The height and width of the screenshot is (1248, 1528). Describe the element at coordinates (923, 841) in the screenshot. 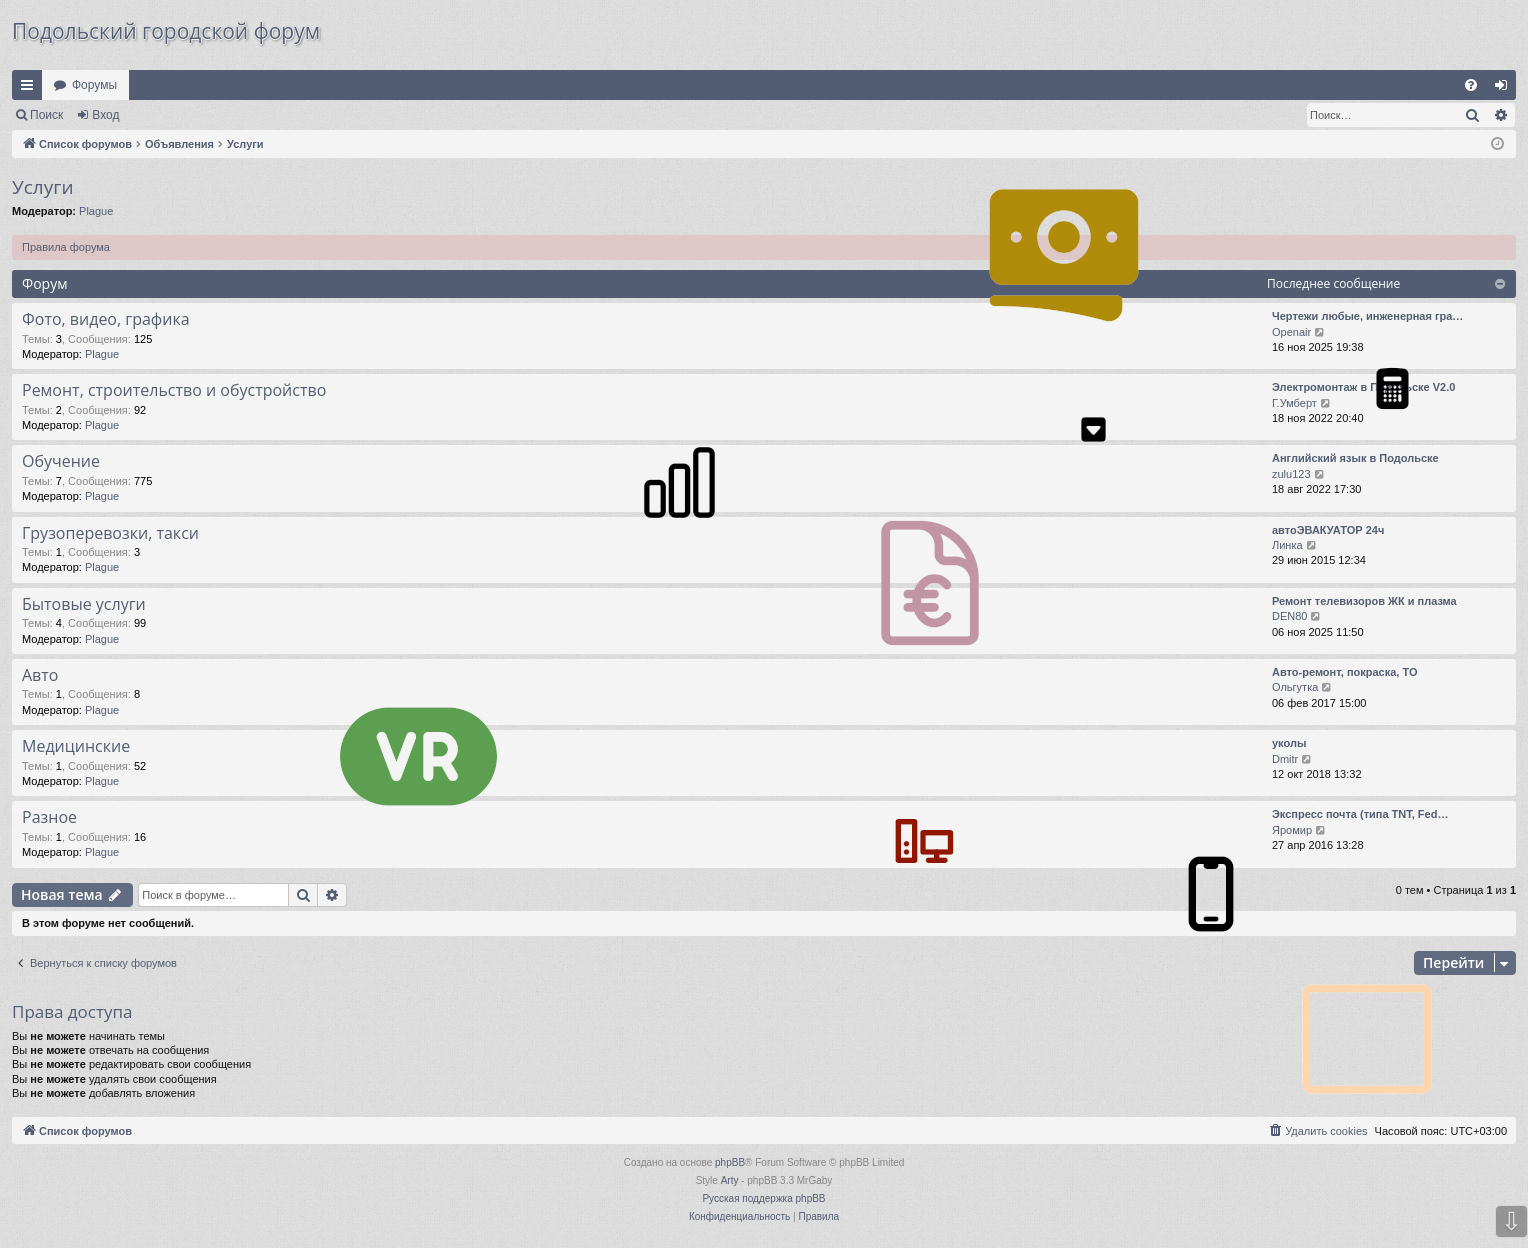

I see `desktop computer or PC device` at that location.